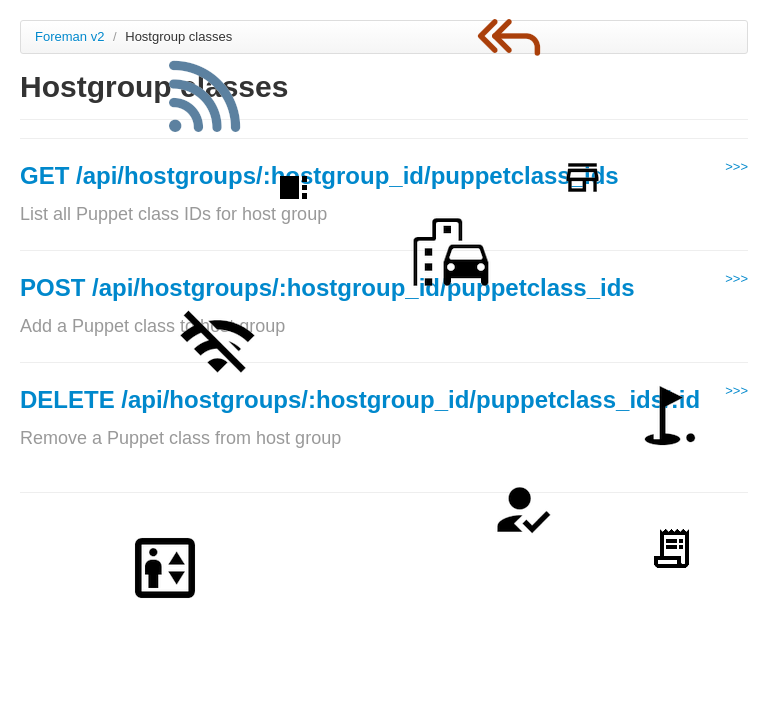 This screenshot has width=768, height=720. I want to click on view receipt or transaction details, so click(671, 548).